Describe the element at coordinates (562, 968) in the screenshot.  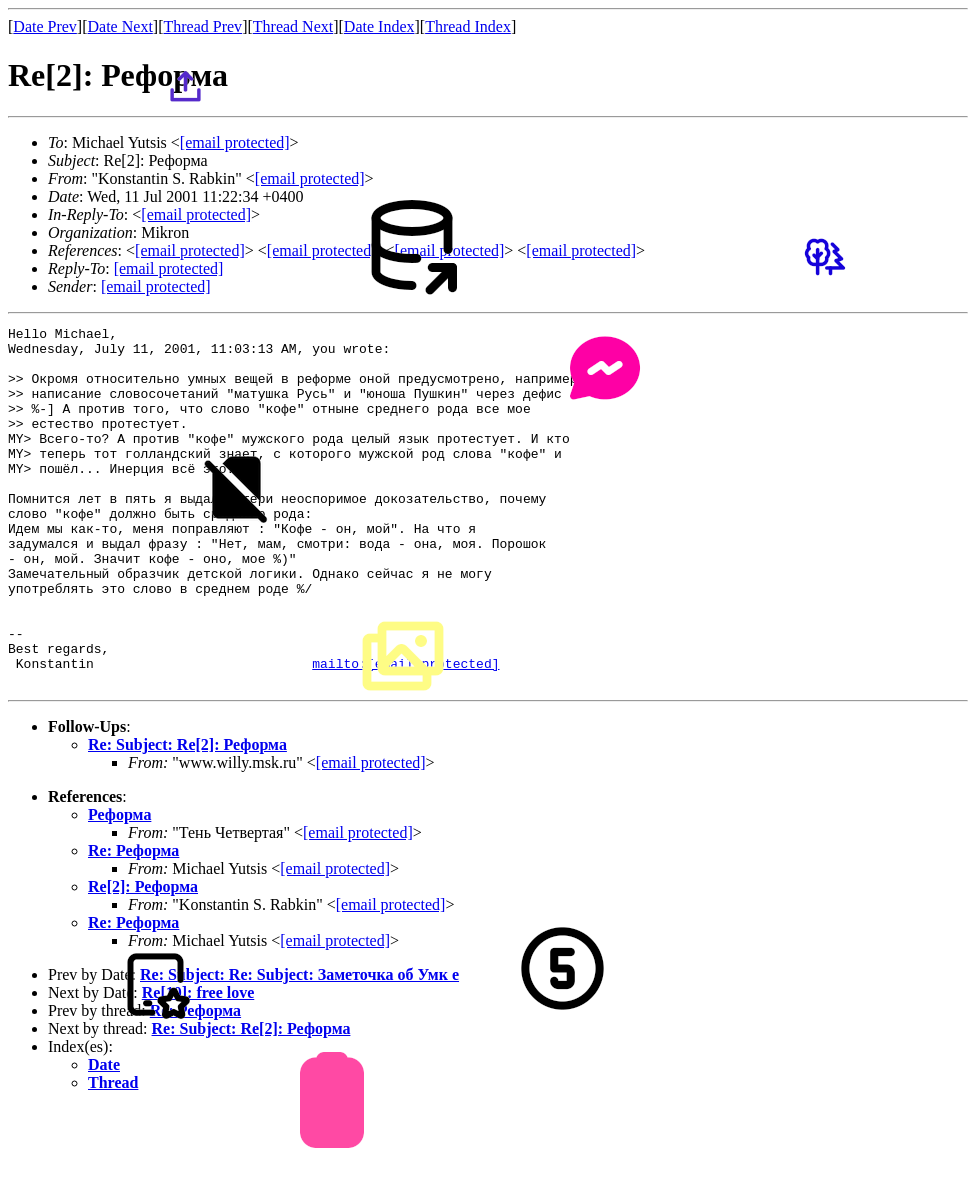
I see `step 5 in a multi-step process` at that location.